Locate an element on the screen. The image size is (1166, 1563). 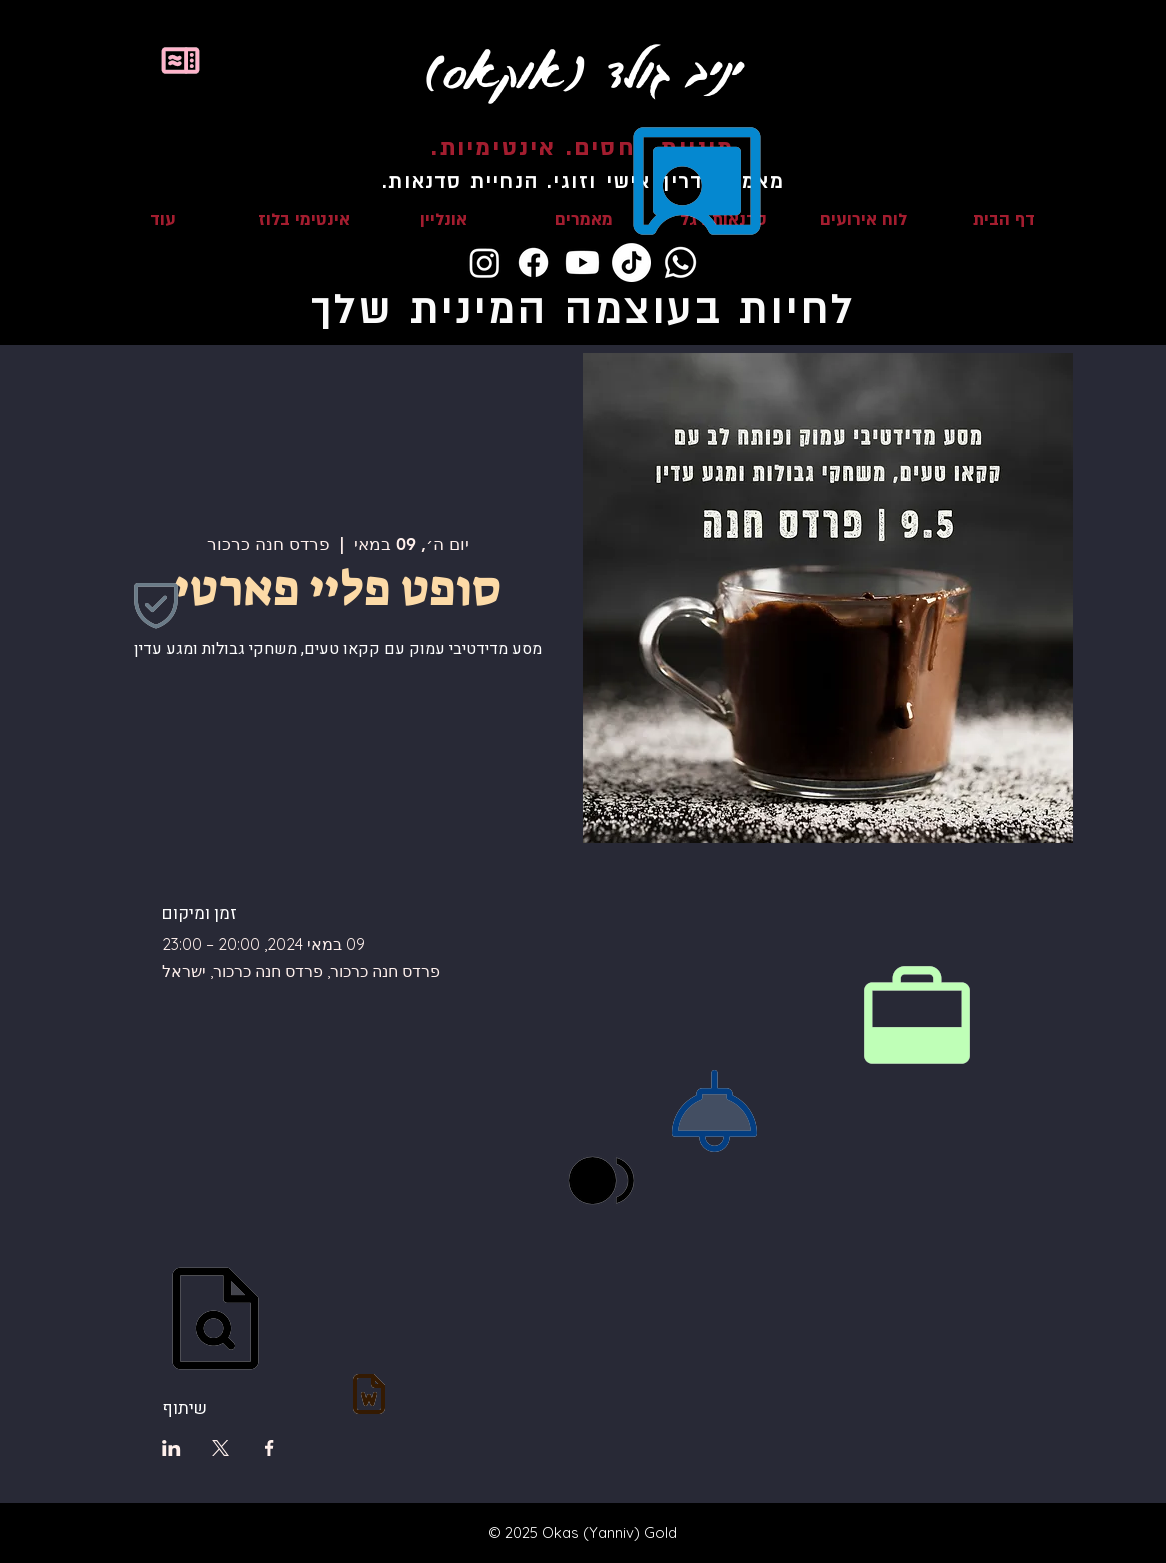
access teaching or presentation mode is located at coordinates (697, 181).